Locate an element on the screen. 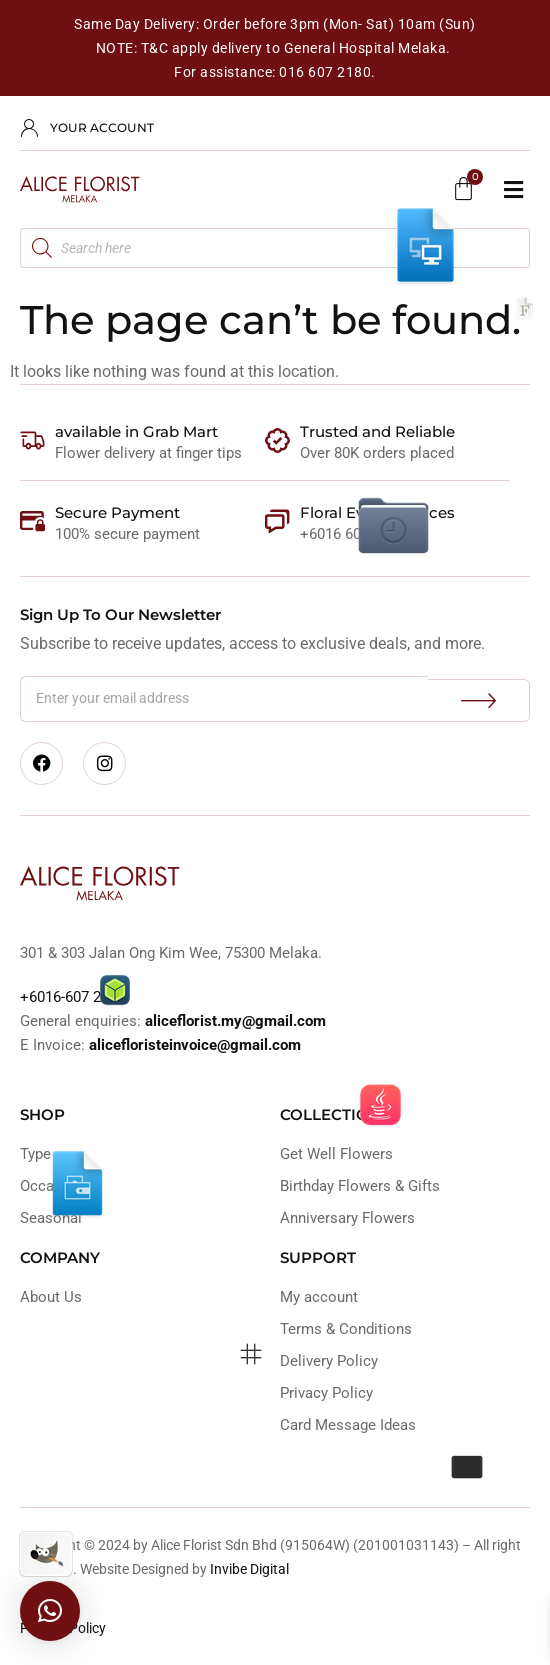 The height and width of the screenshot is (1665, 550). open sudoku puzzle game is located at coordinates (251, 1354).